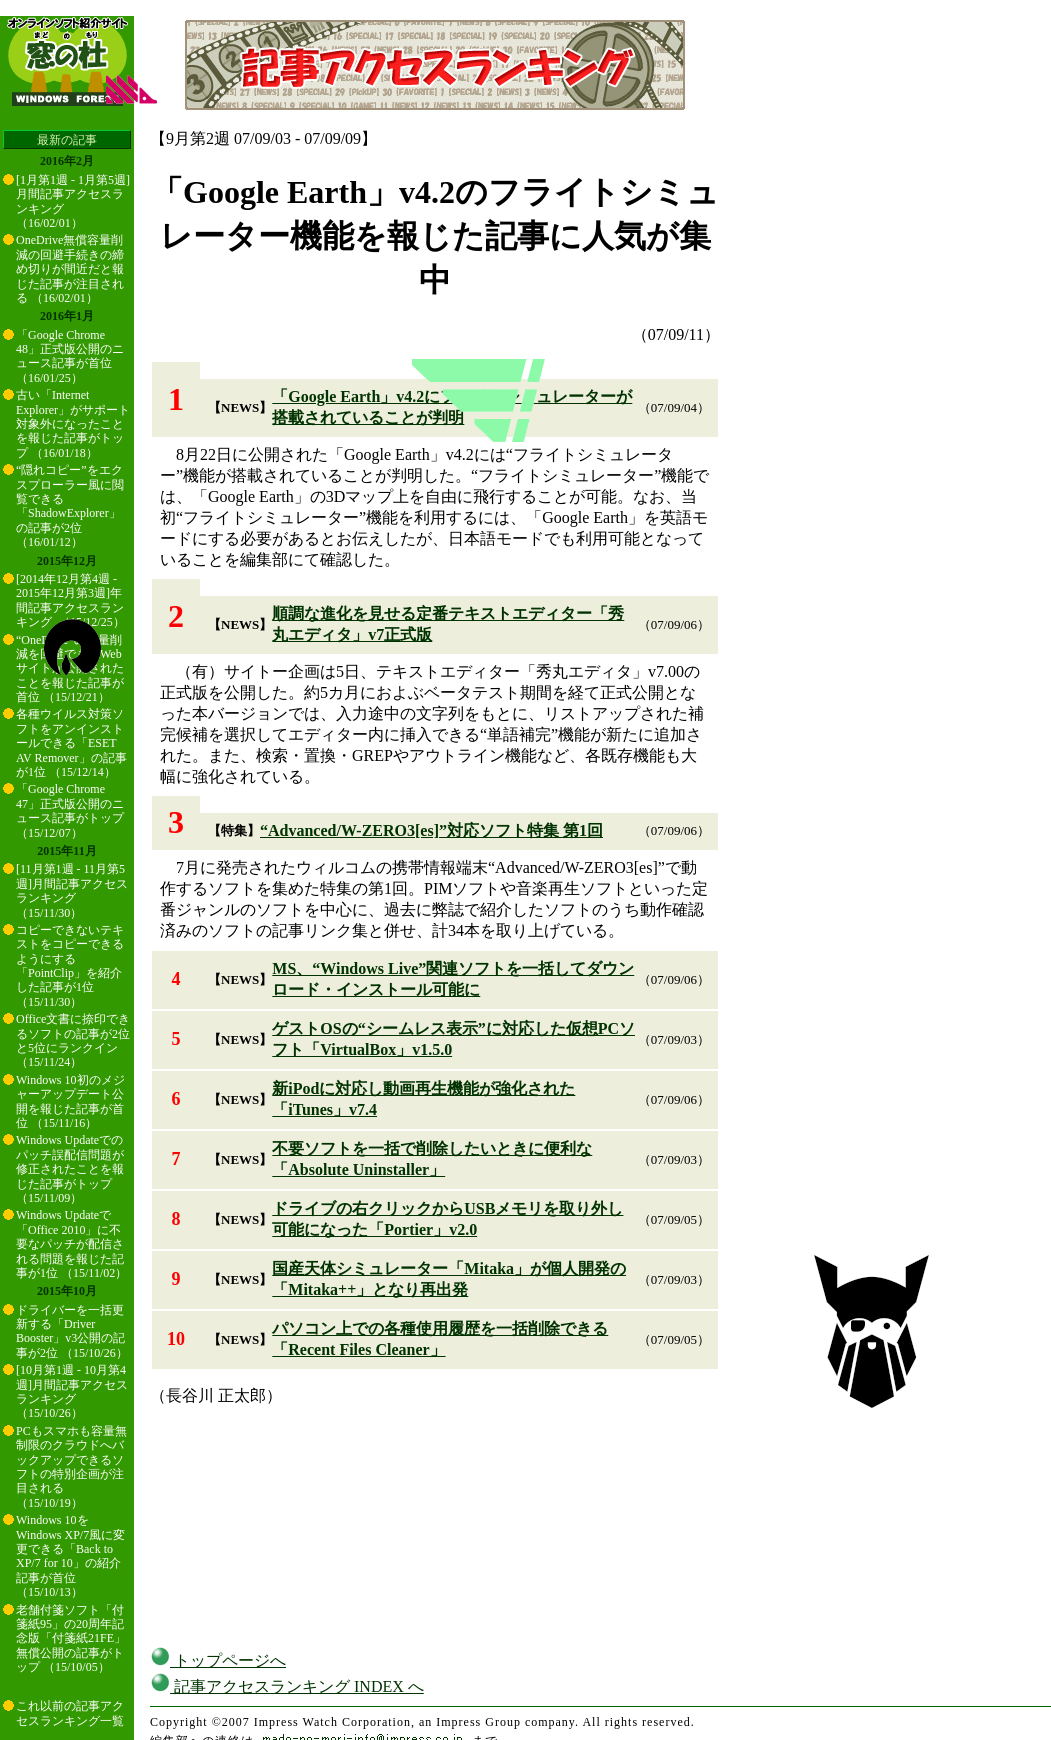  What do you see at coordinates (871, 1331) in the screenshot?
I see `visit the odin project website` at bounding box center [871, 1331].